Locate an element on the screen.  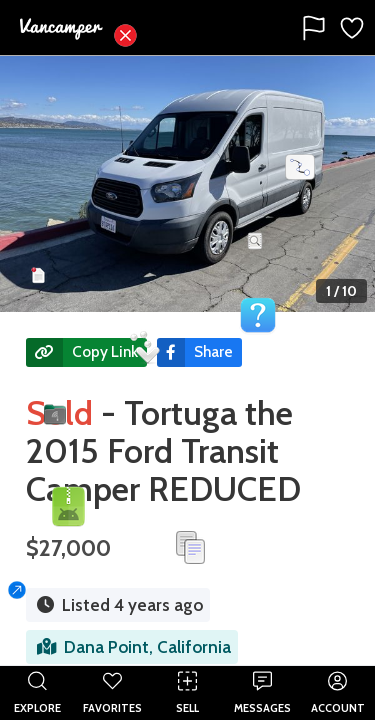
send file via bluetooth is located at coordinates (38, 275).